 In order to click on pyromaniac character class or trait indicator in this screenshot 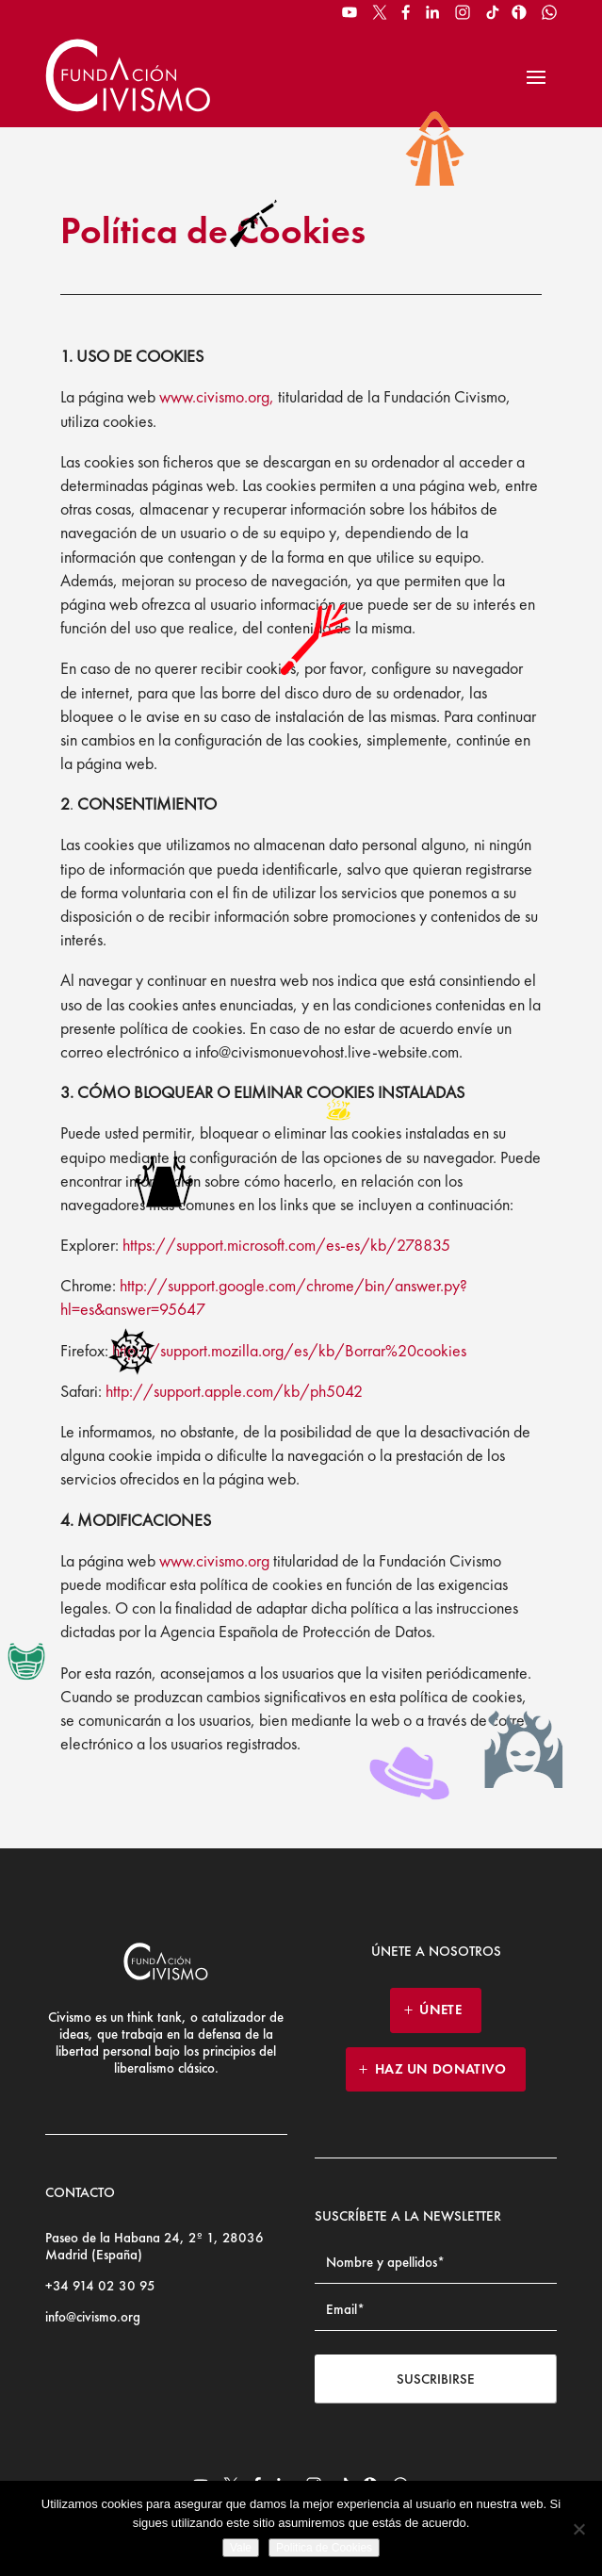, I will do `click(523, 1748)`.